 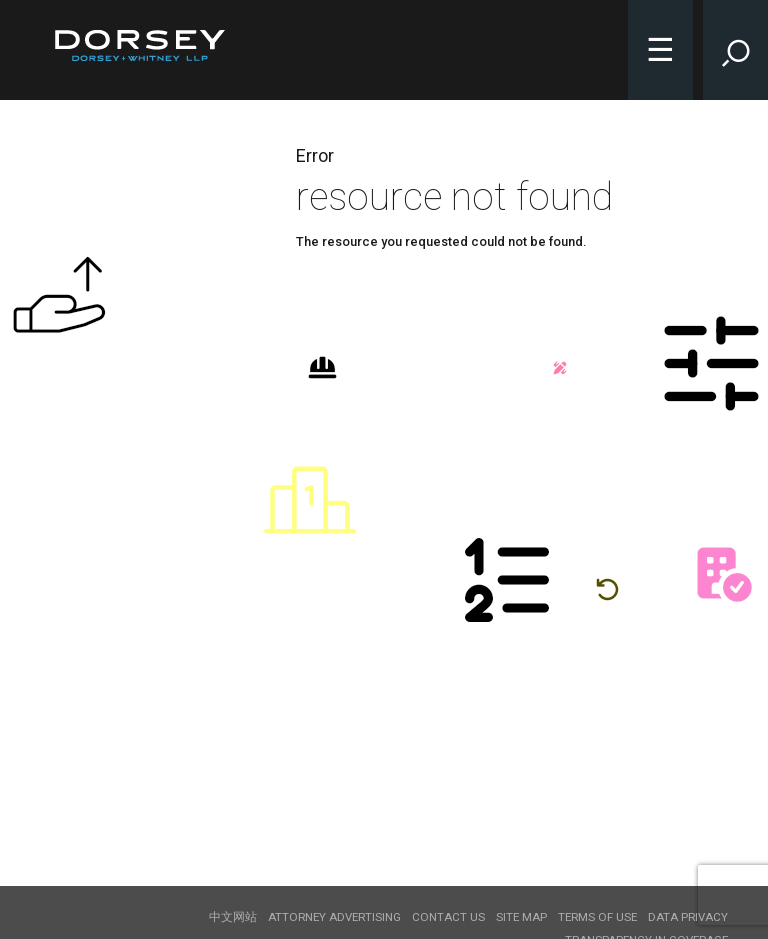 What do you see at coordinates (322, 367) in the screenshot?
I see `access construction or worksite safety settings` at bounding box center [322, 367].